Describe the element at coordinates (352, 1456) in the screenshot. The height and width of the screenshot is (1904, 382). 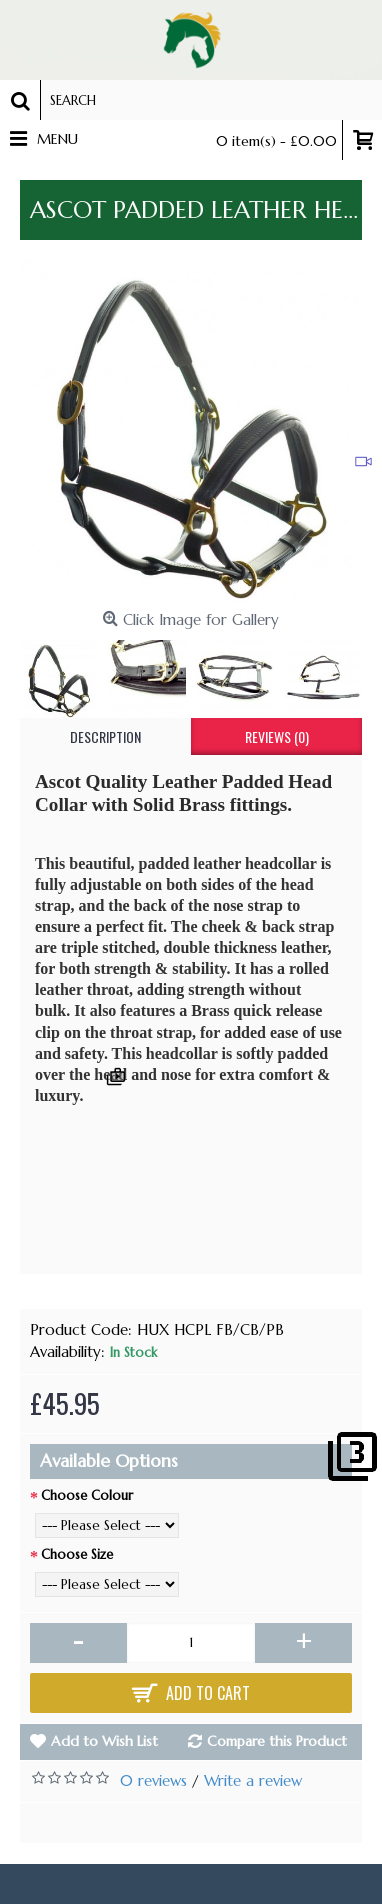
I see `filter or view the third item in a sequence` at that location.